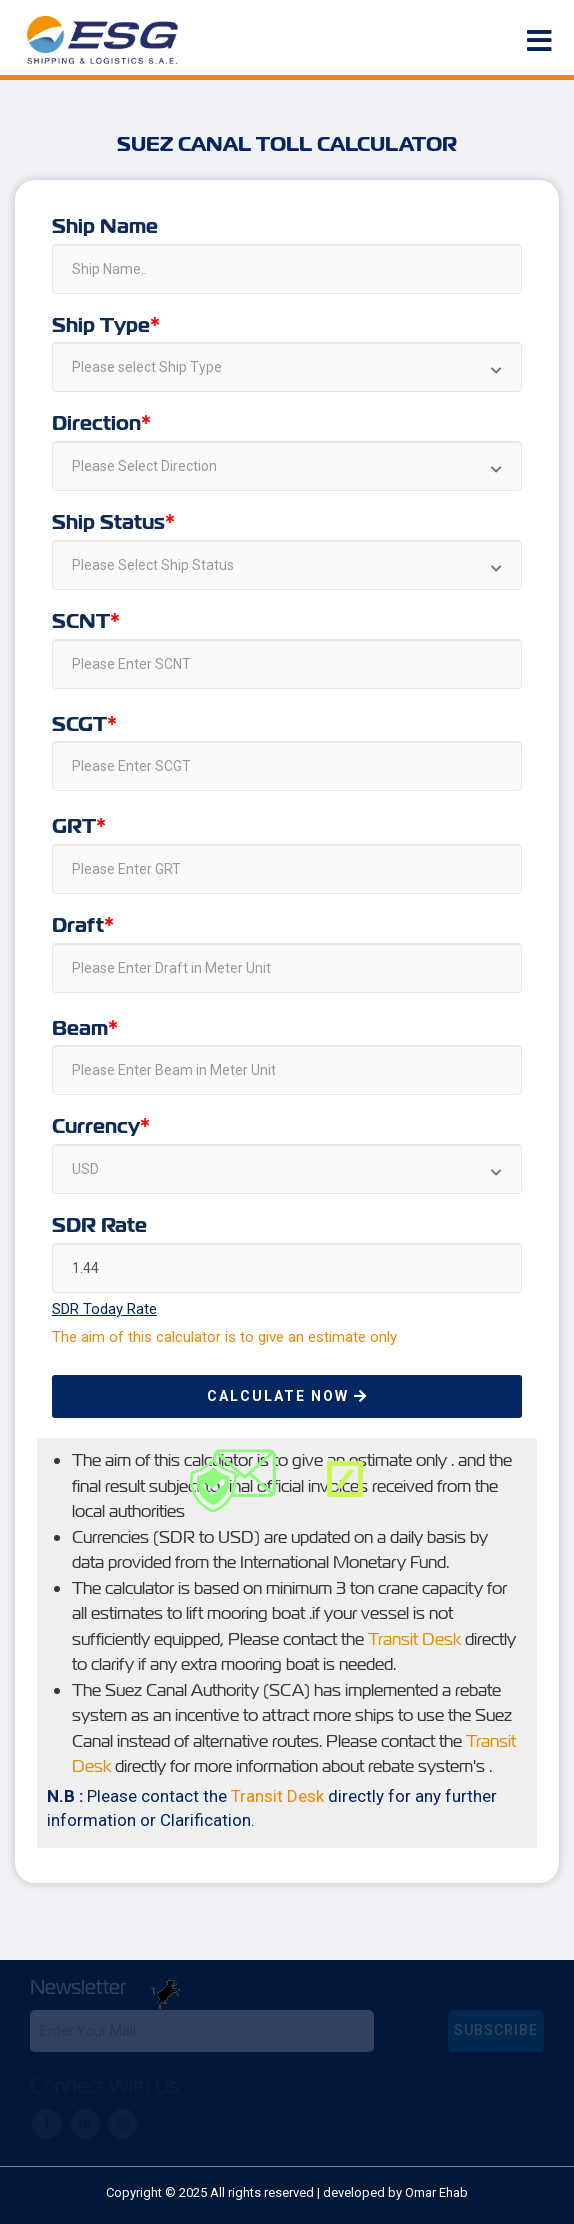  Describe the element at coordinates (345, 1479) in the screenshot. I see `access Deutsche Bank banking services` at that location.